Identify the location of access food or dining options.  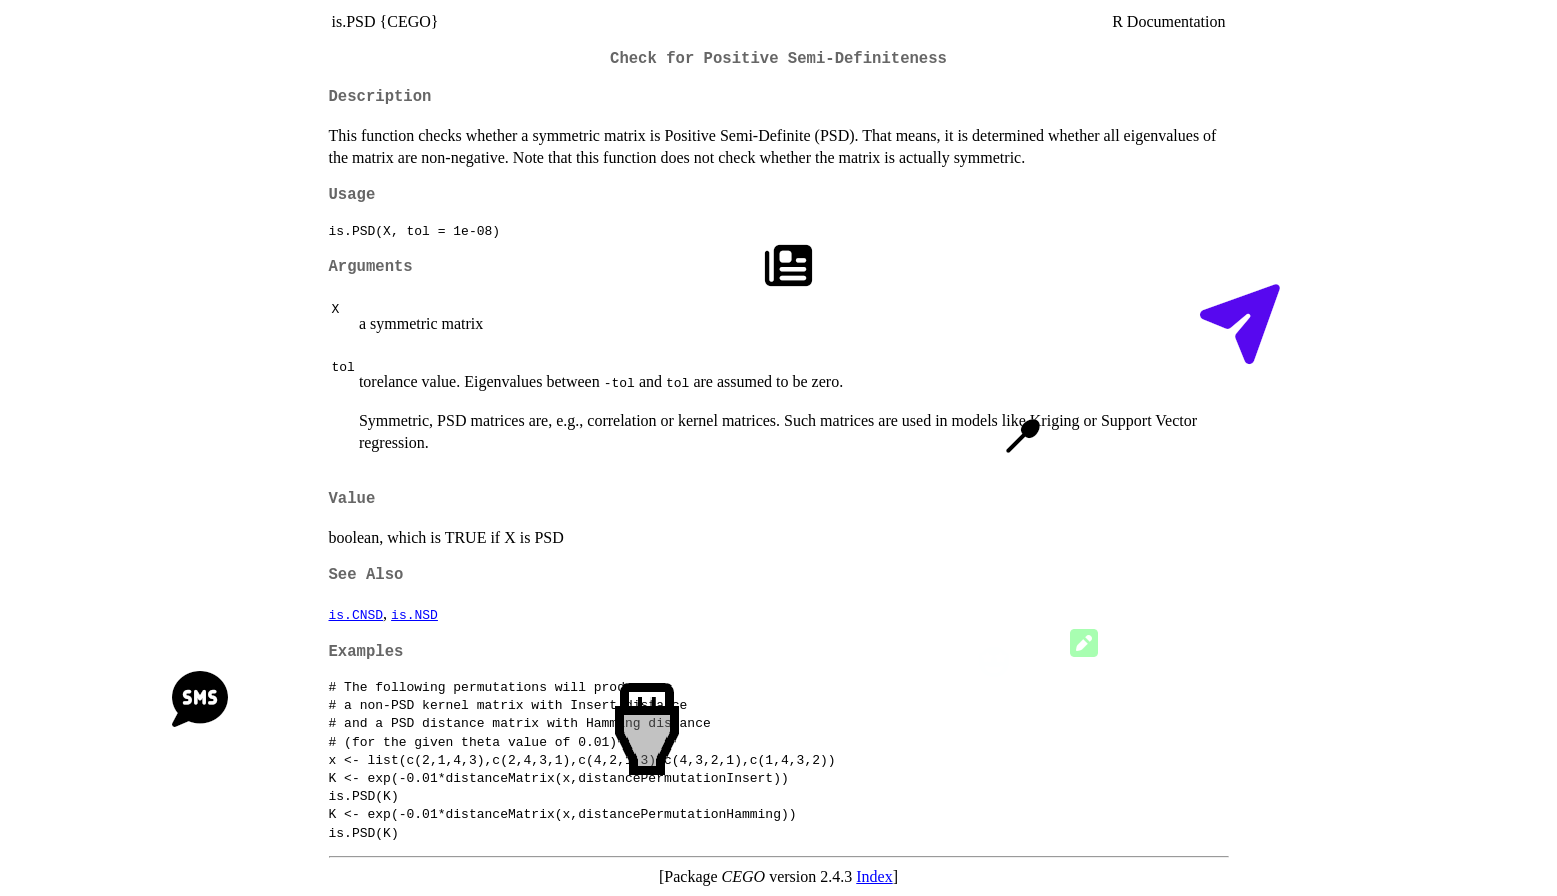
(1023, 436).